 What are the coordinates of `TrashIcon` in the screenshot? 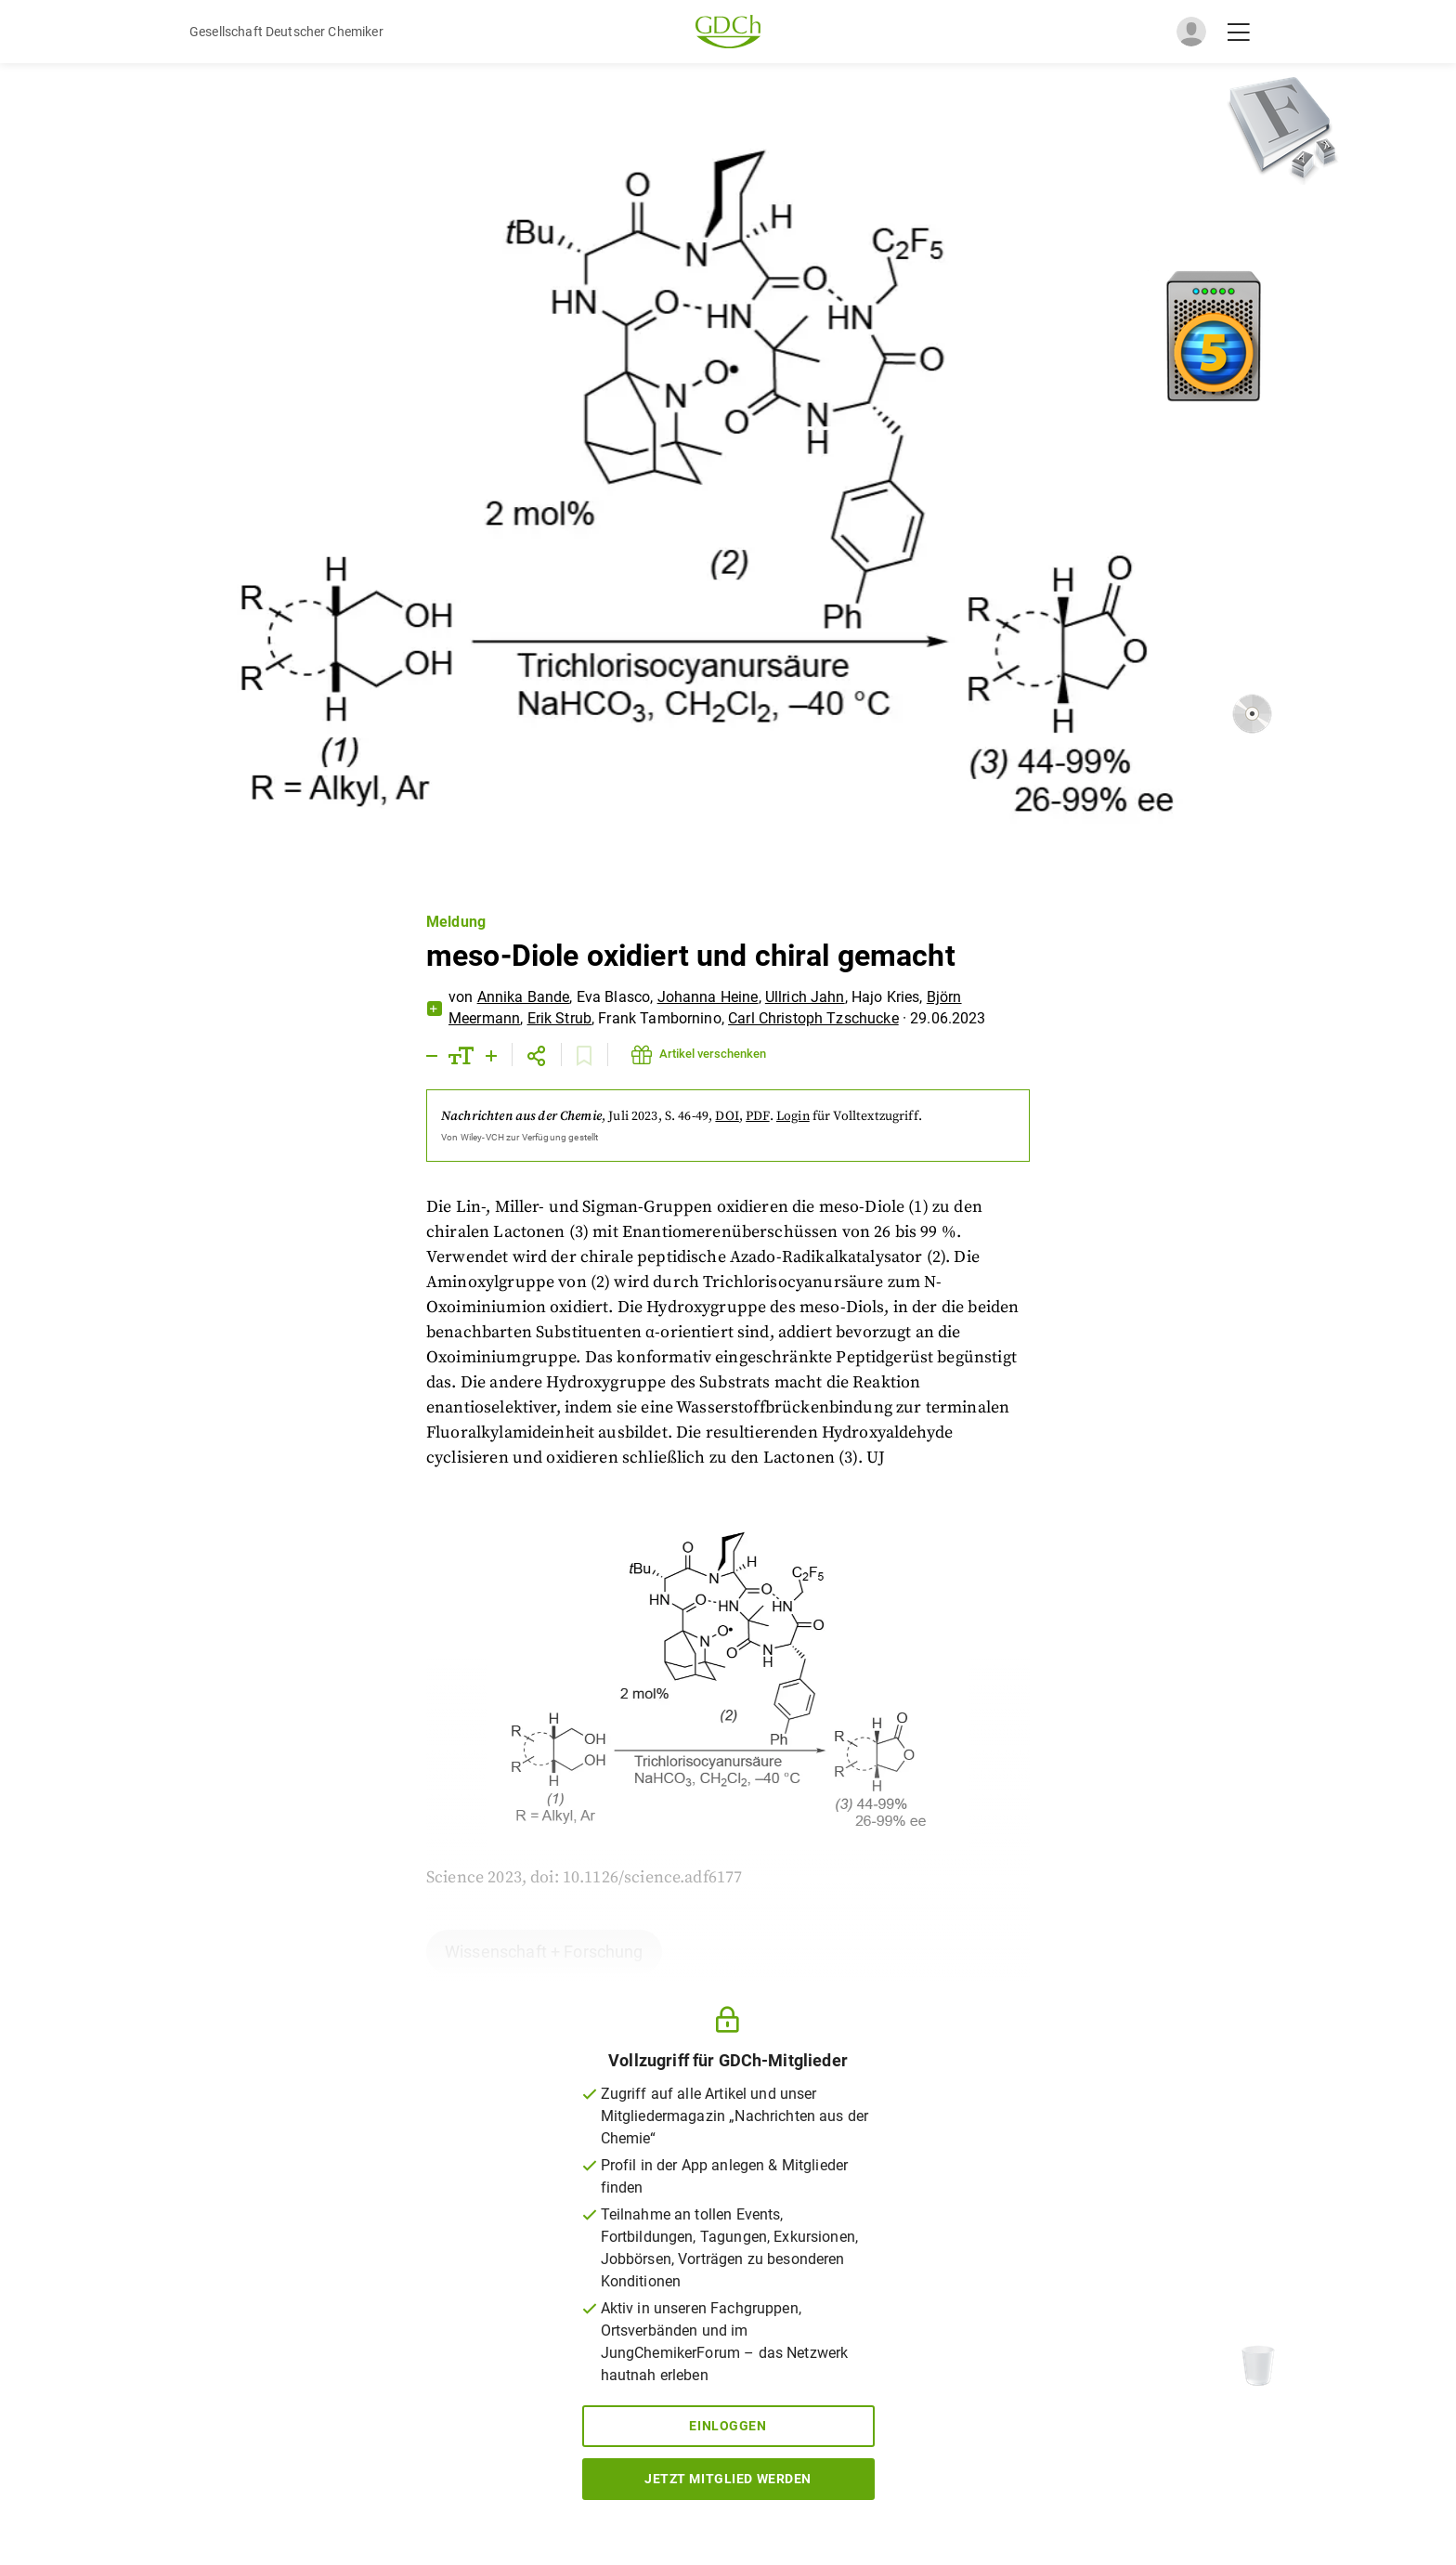 It's located at (1258, 2365).